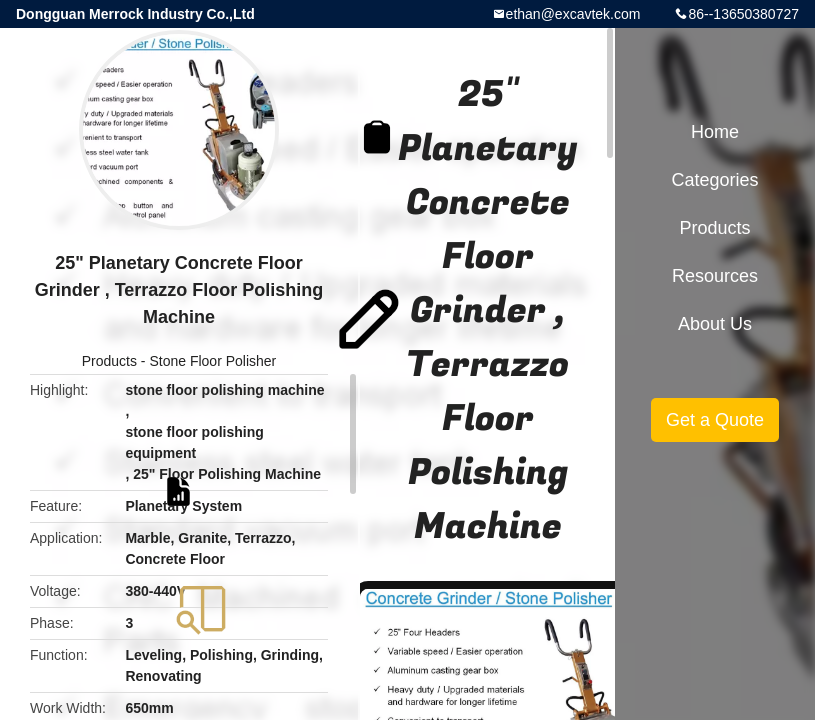 Image resolution: width=815 pixels, height=720 pixels. What do you see at coordinates (377, 137) in the screenshot?
I see `copy content to clipboard` at bounding box center [377, 137].